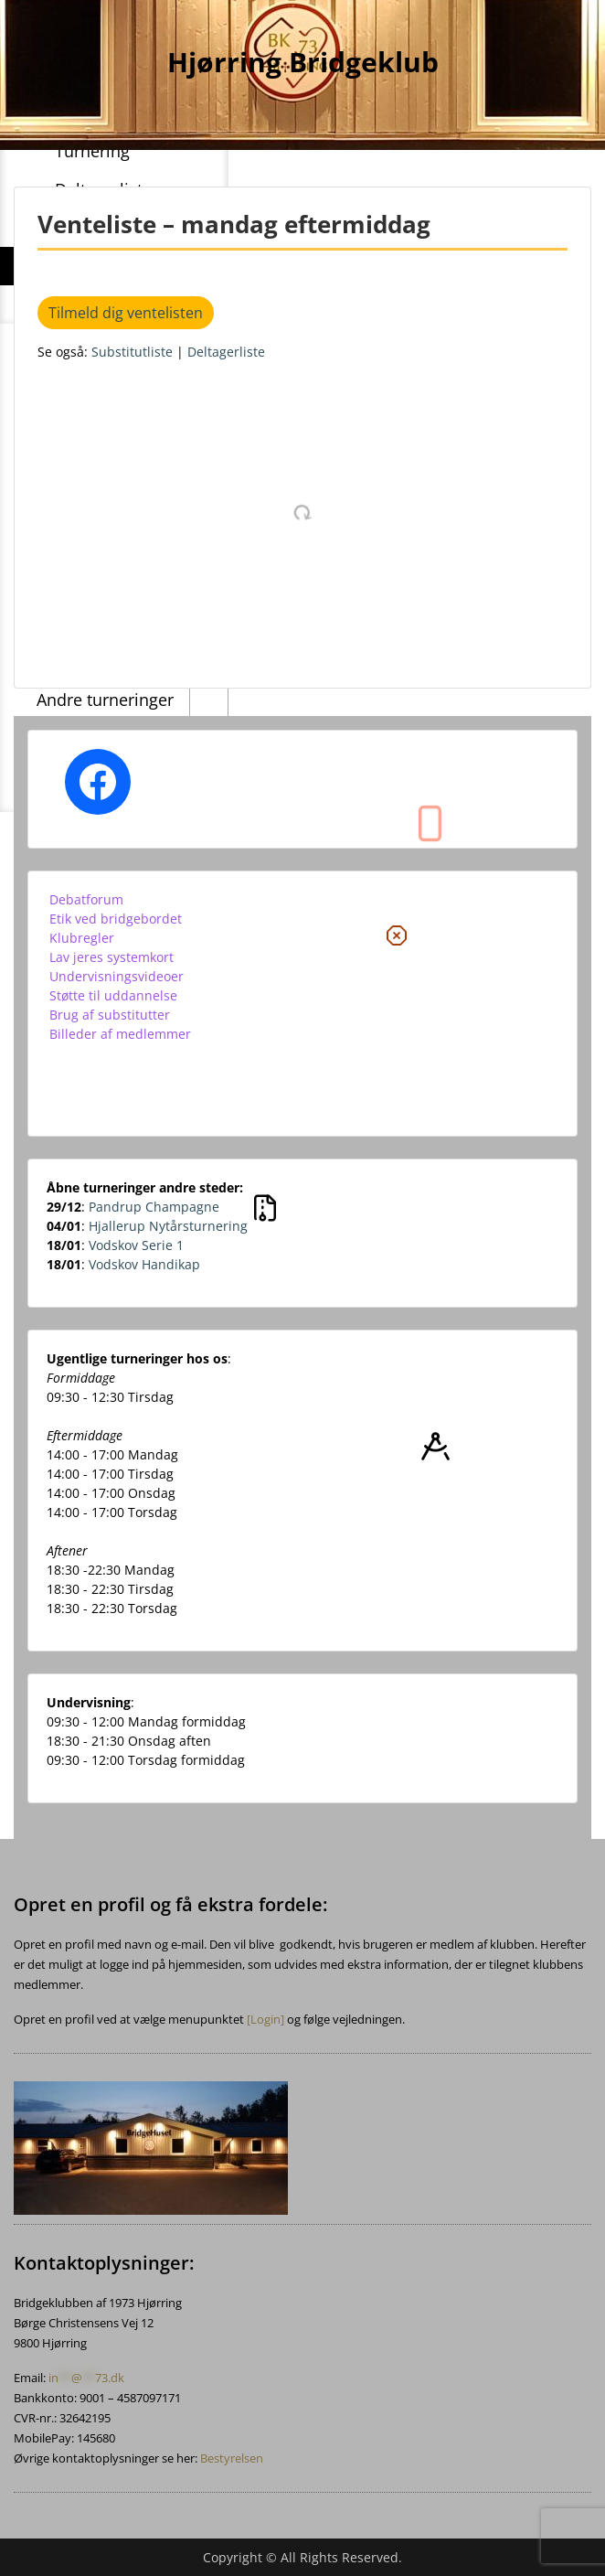 This screenshot has width=605, height=2576. Describe the element at coordinates (435, 1446) in the screenshot. I see `access design or drawing tools` at that location.